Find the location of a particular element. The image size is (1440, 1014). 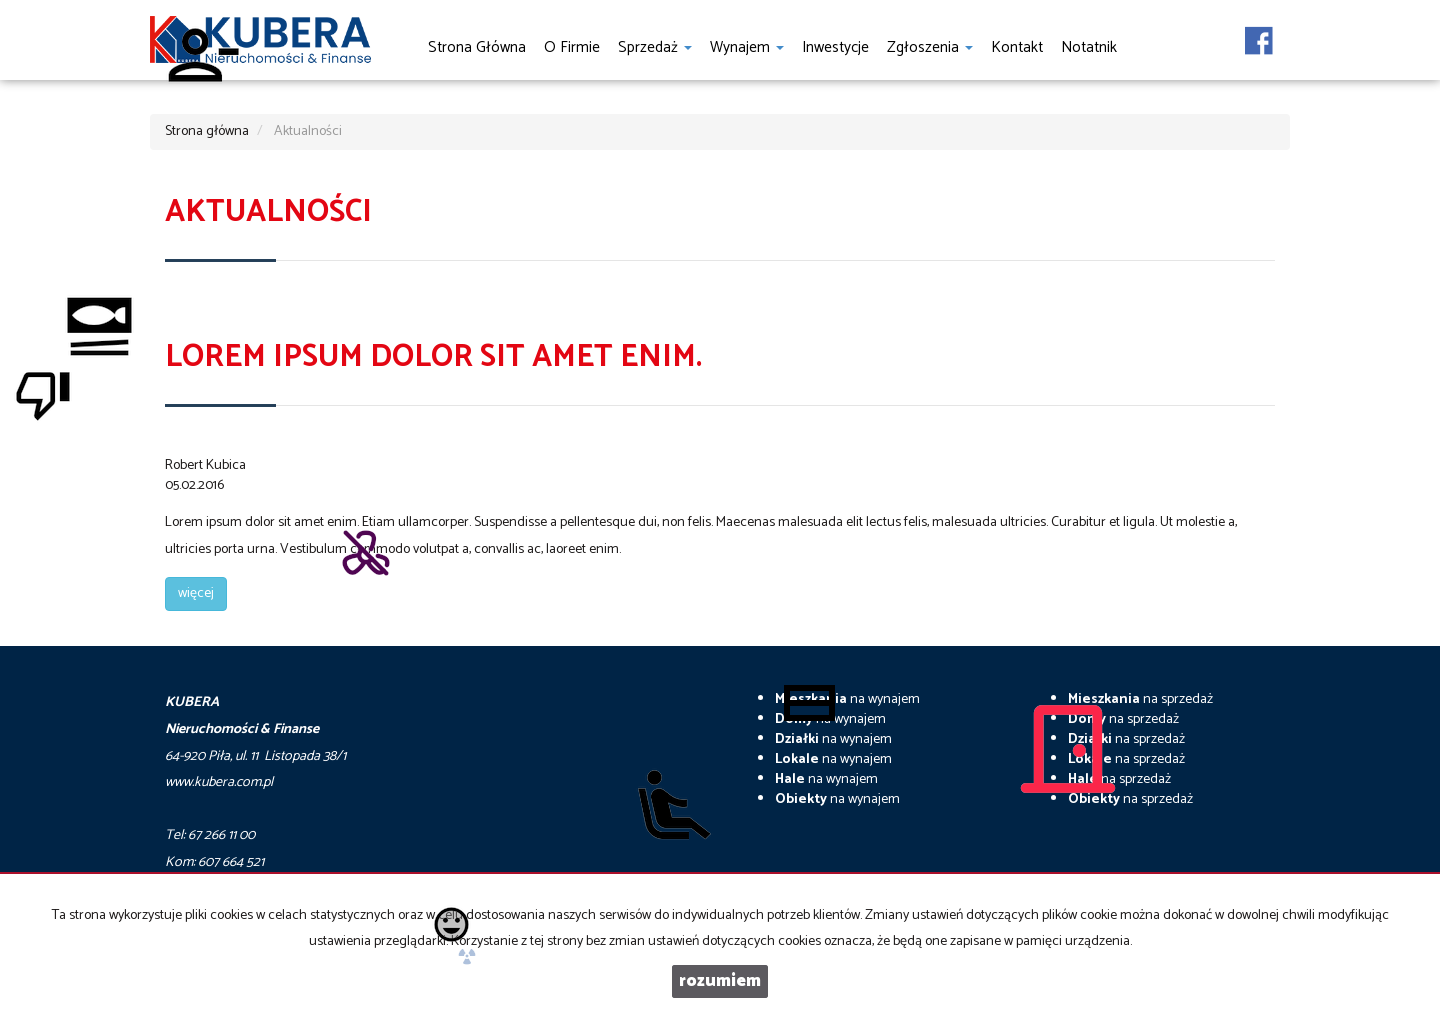

dislike or downvote content is located at coordinates (43, 394).